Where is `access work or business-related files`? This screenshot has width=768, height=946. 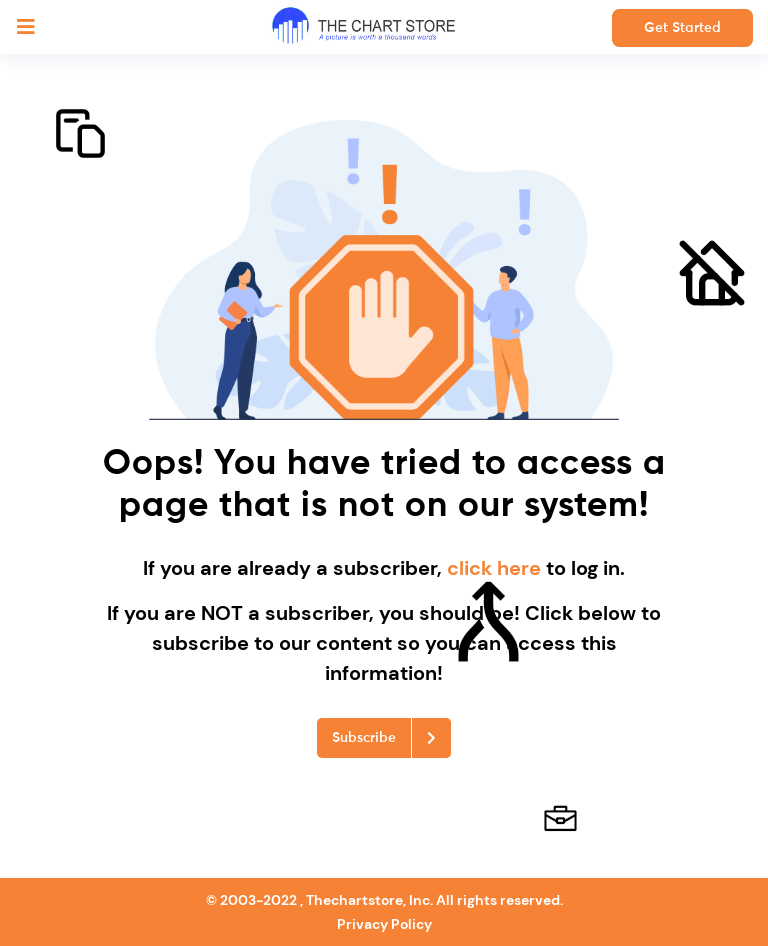 access work or business-related files is located at coordinates (560, 819).